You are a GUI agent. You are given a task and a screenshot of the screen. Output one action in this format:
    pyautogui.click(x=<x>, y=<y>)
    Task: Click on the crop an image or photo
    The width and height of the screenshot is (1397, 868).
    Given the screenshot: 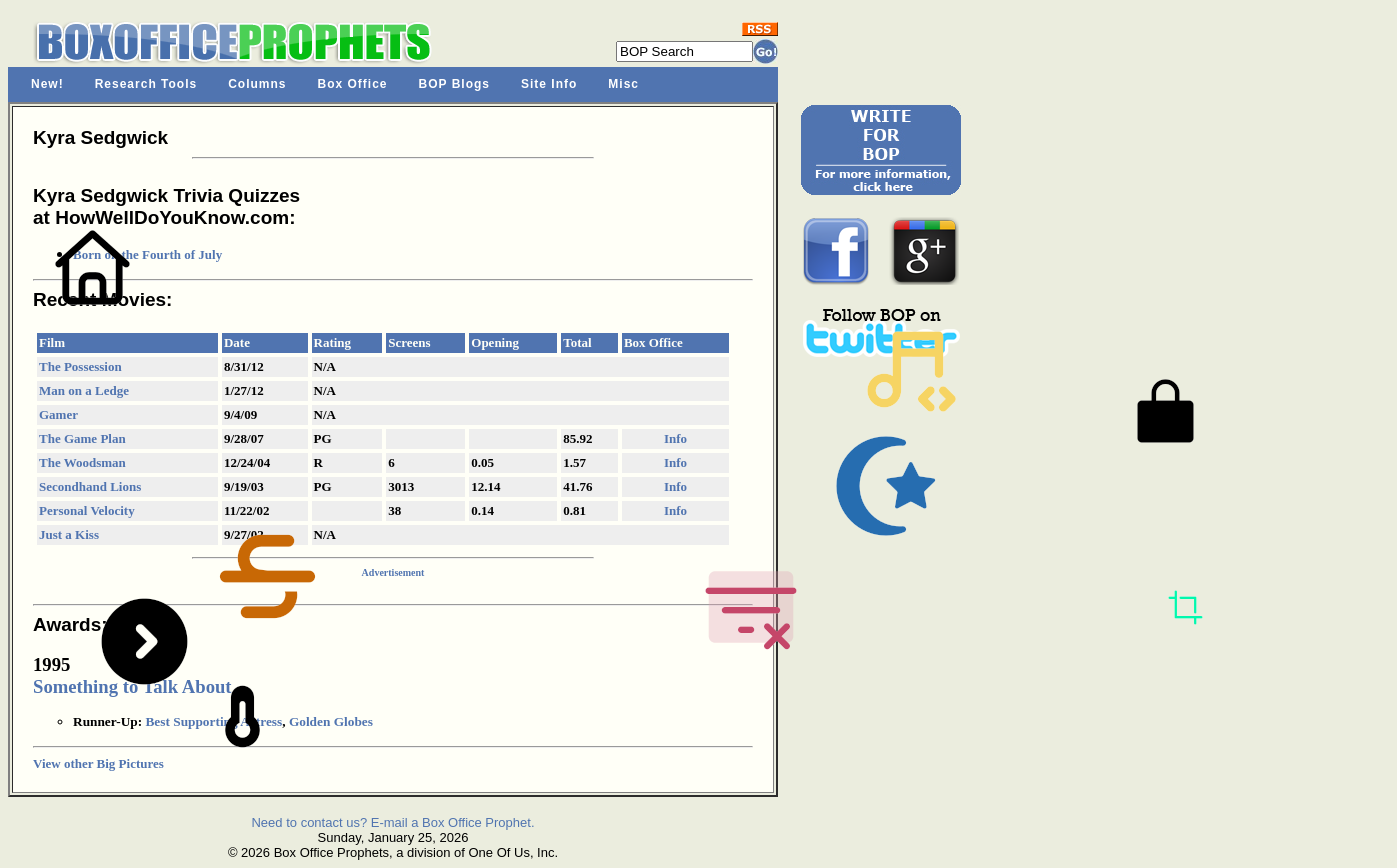 What is the action you would take?
    pyautogui.click(x=1185, y=607)
    